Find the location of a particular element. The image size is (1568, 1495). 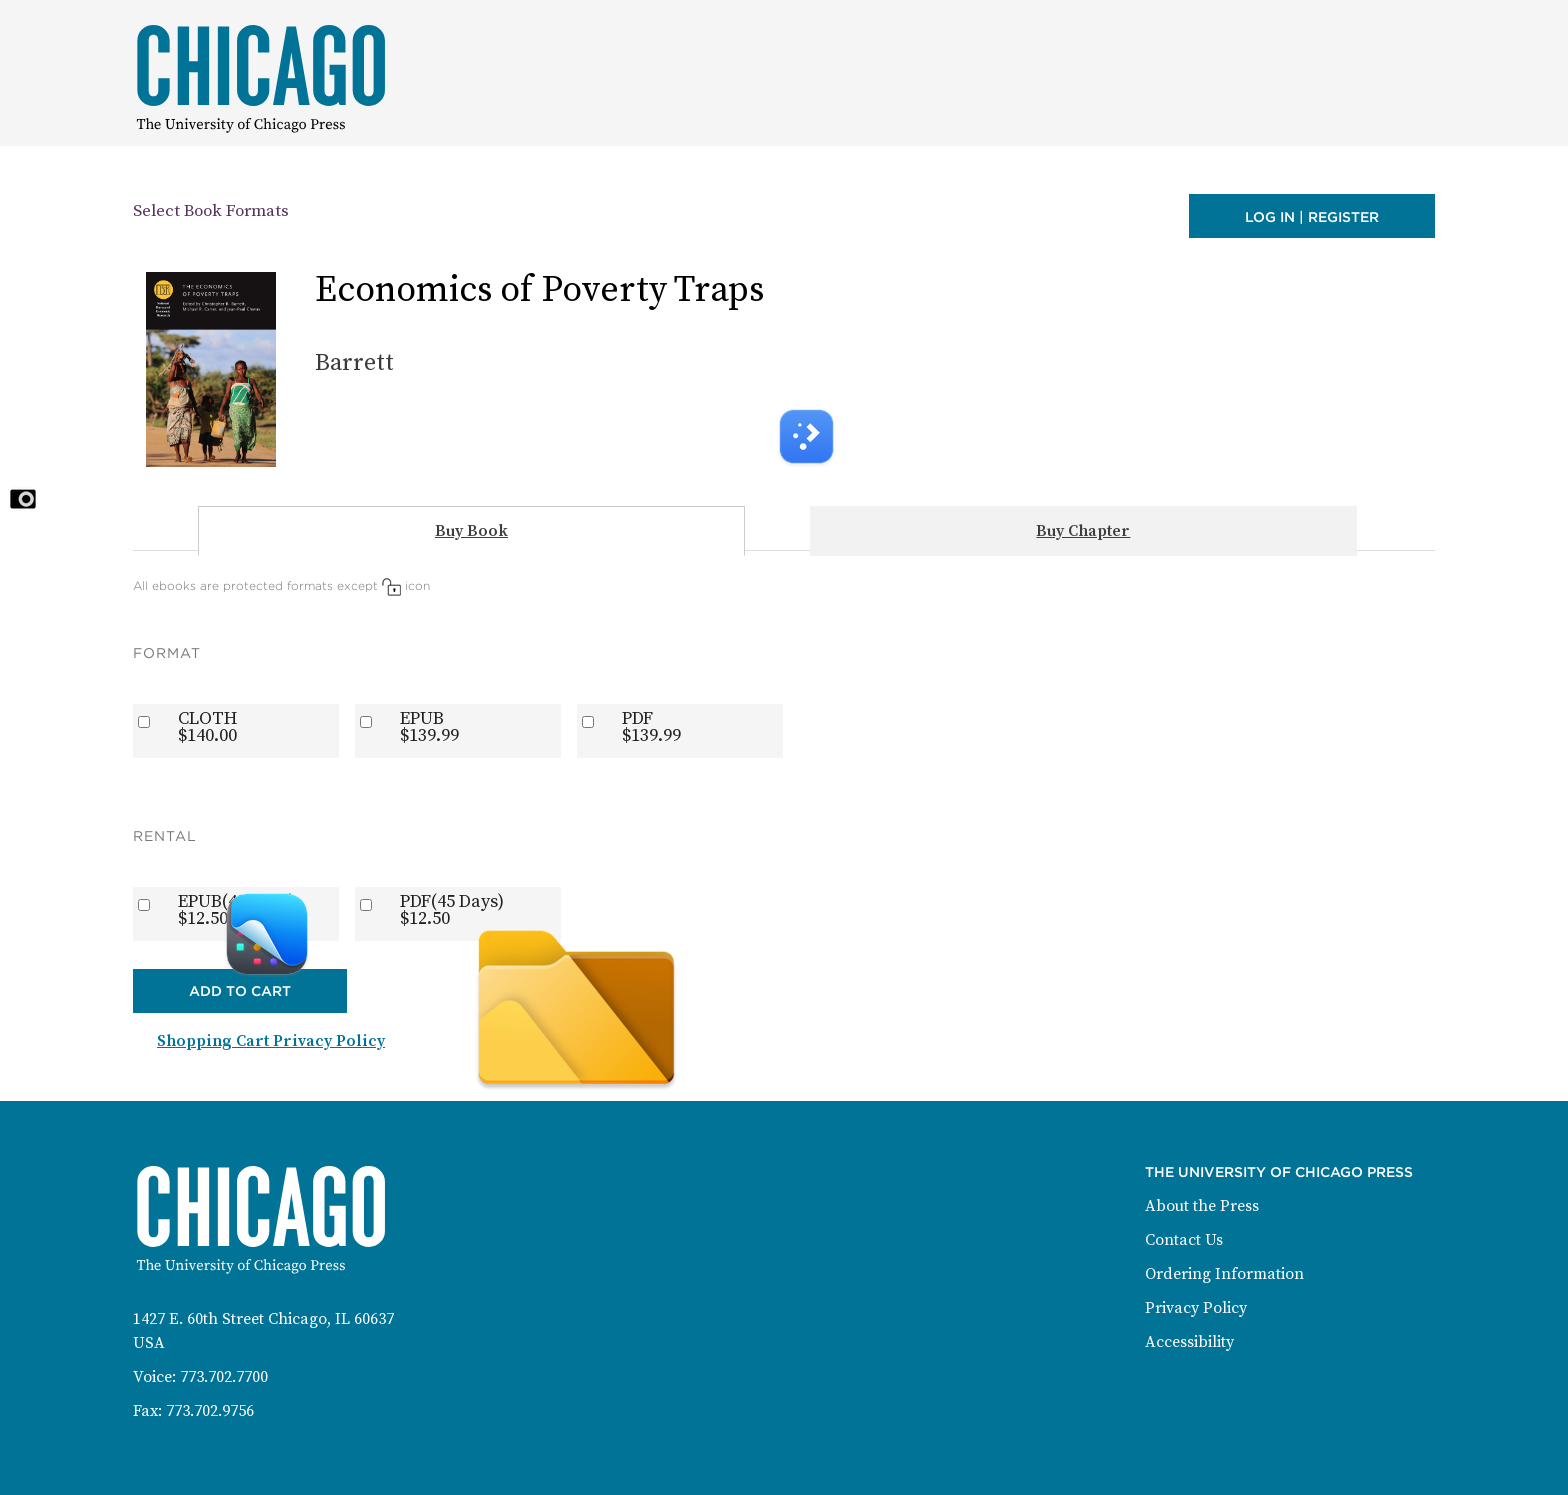

ipod shuffle device in sidebar is located at coordinates (23, 498).